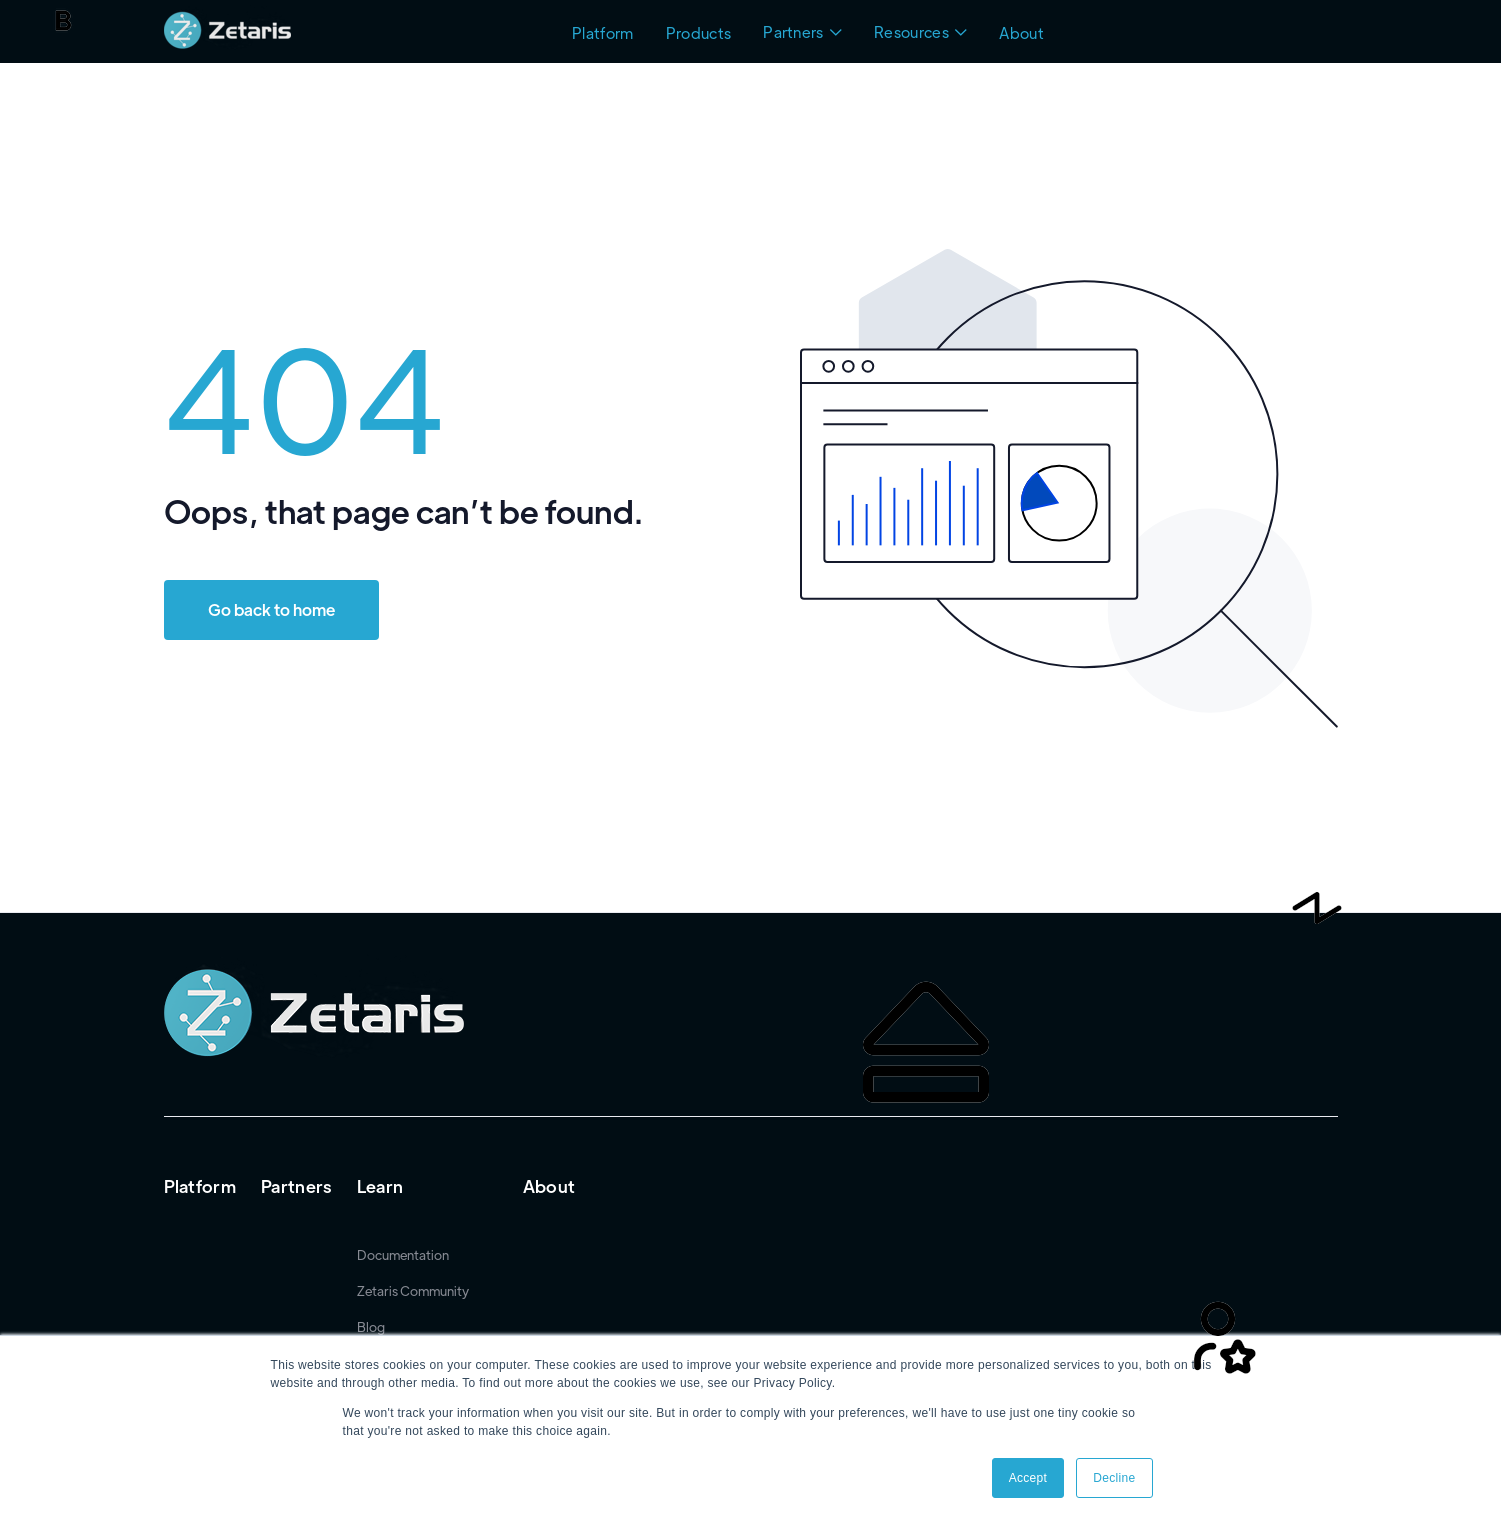 Image resolution: width=1501 pixels, height=1524 pixels. I want to click on view or access favorite user, so click(1218, 1336).